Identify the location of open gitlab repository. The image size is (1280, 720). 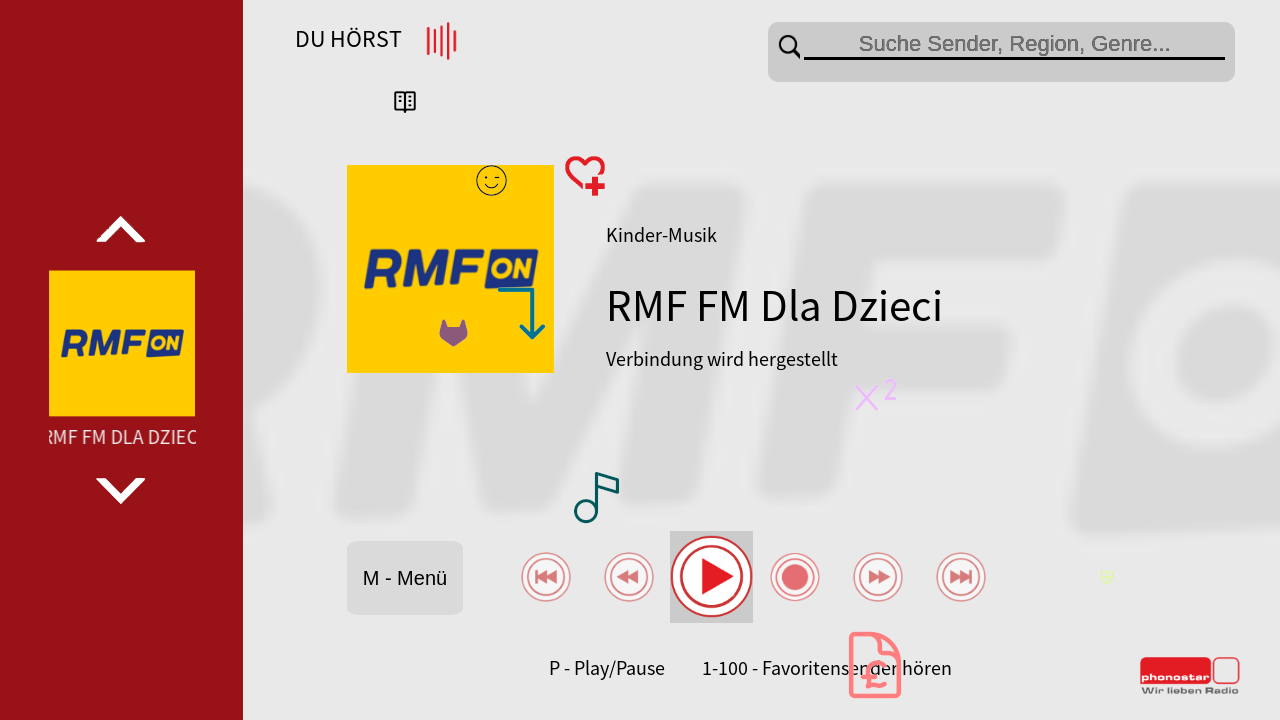
(453, 332).